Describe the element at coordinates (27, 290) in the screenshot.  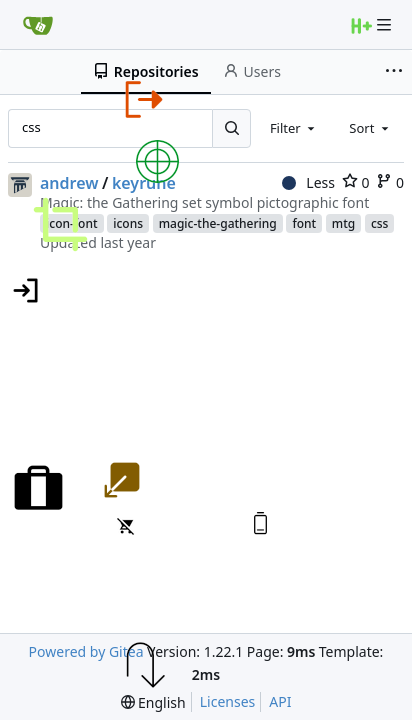
I see `sign in to your account` at that location.